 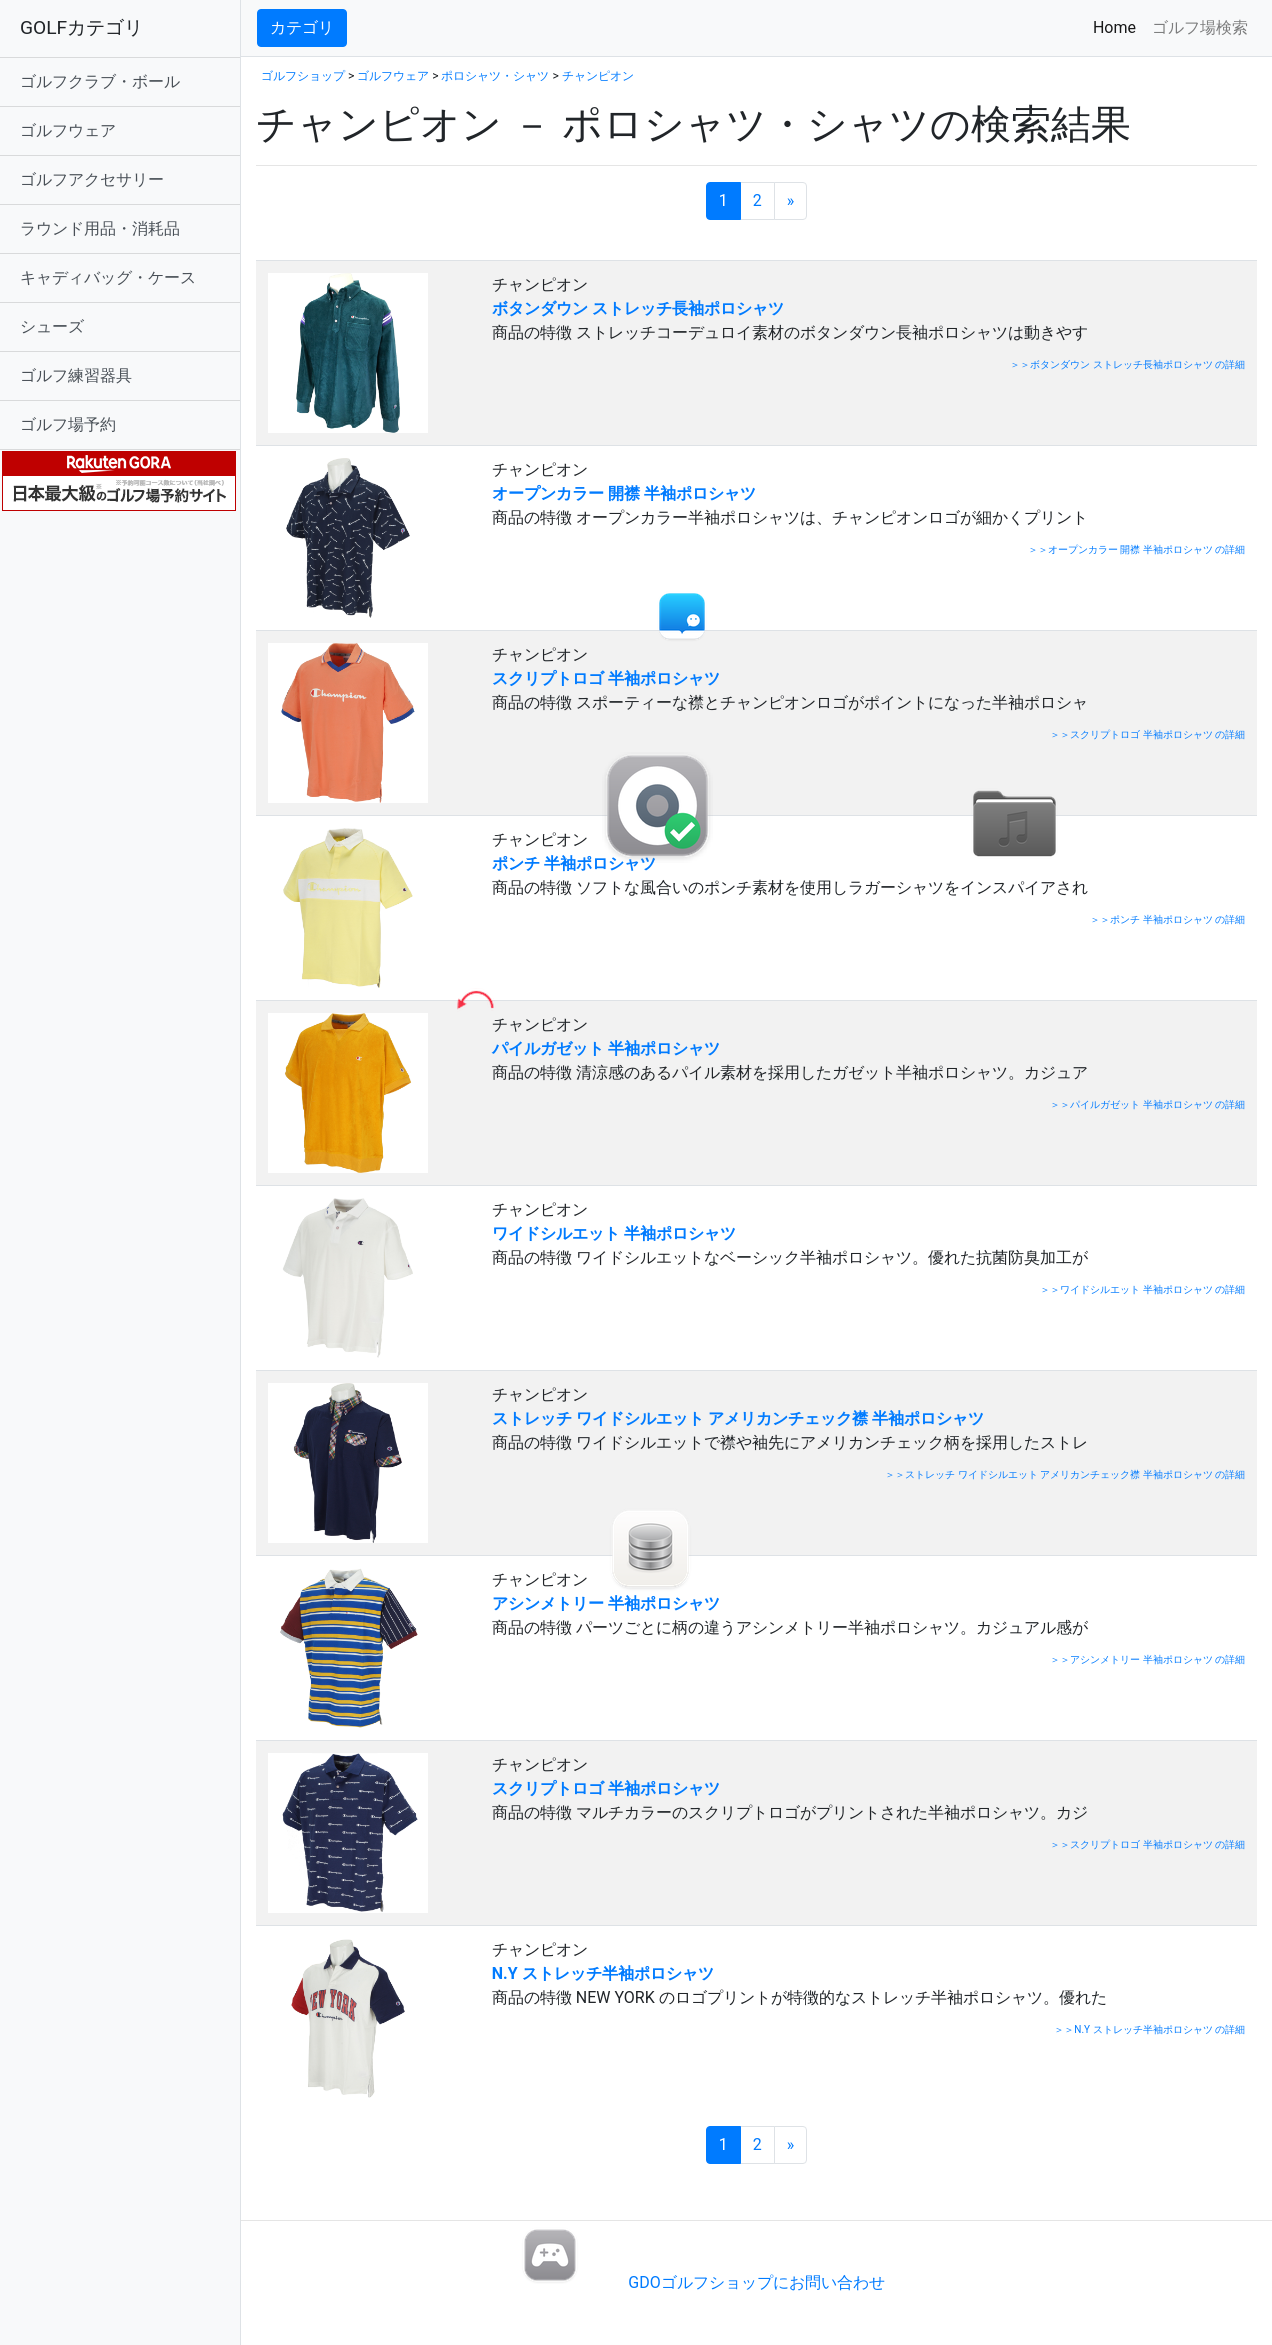 What do you see at coordinates (1014, 823) in the screenshot?
I see `open your music files folder` at bounding box center [1014, 823].